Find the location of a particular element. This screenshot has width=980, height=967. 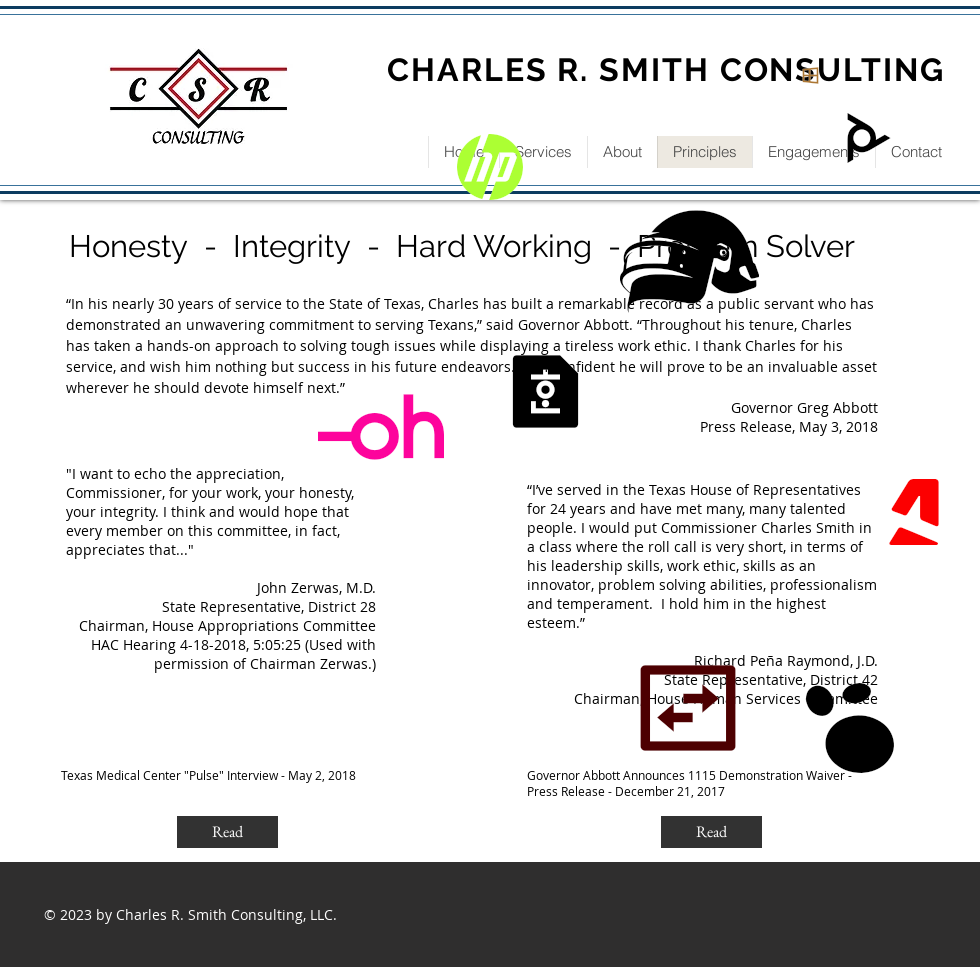

HP brand logo is located at coordinates (490, 167).